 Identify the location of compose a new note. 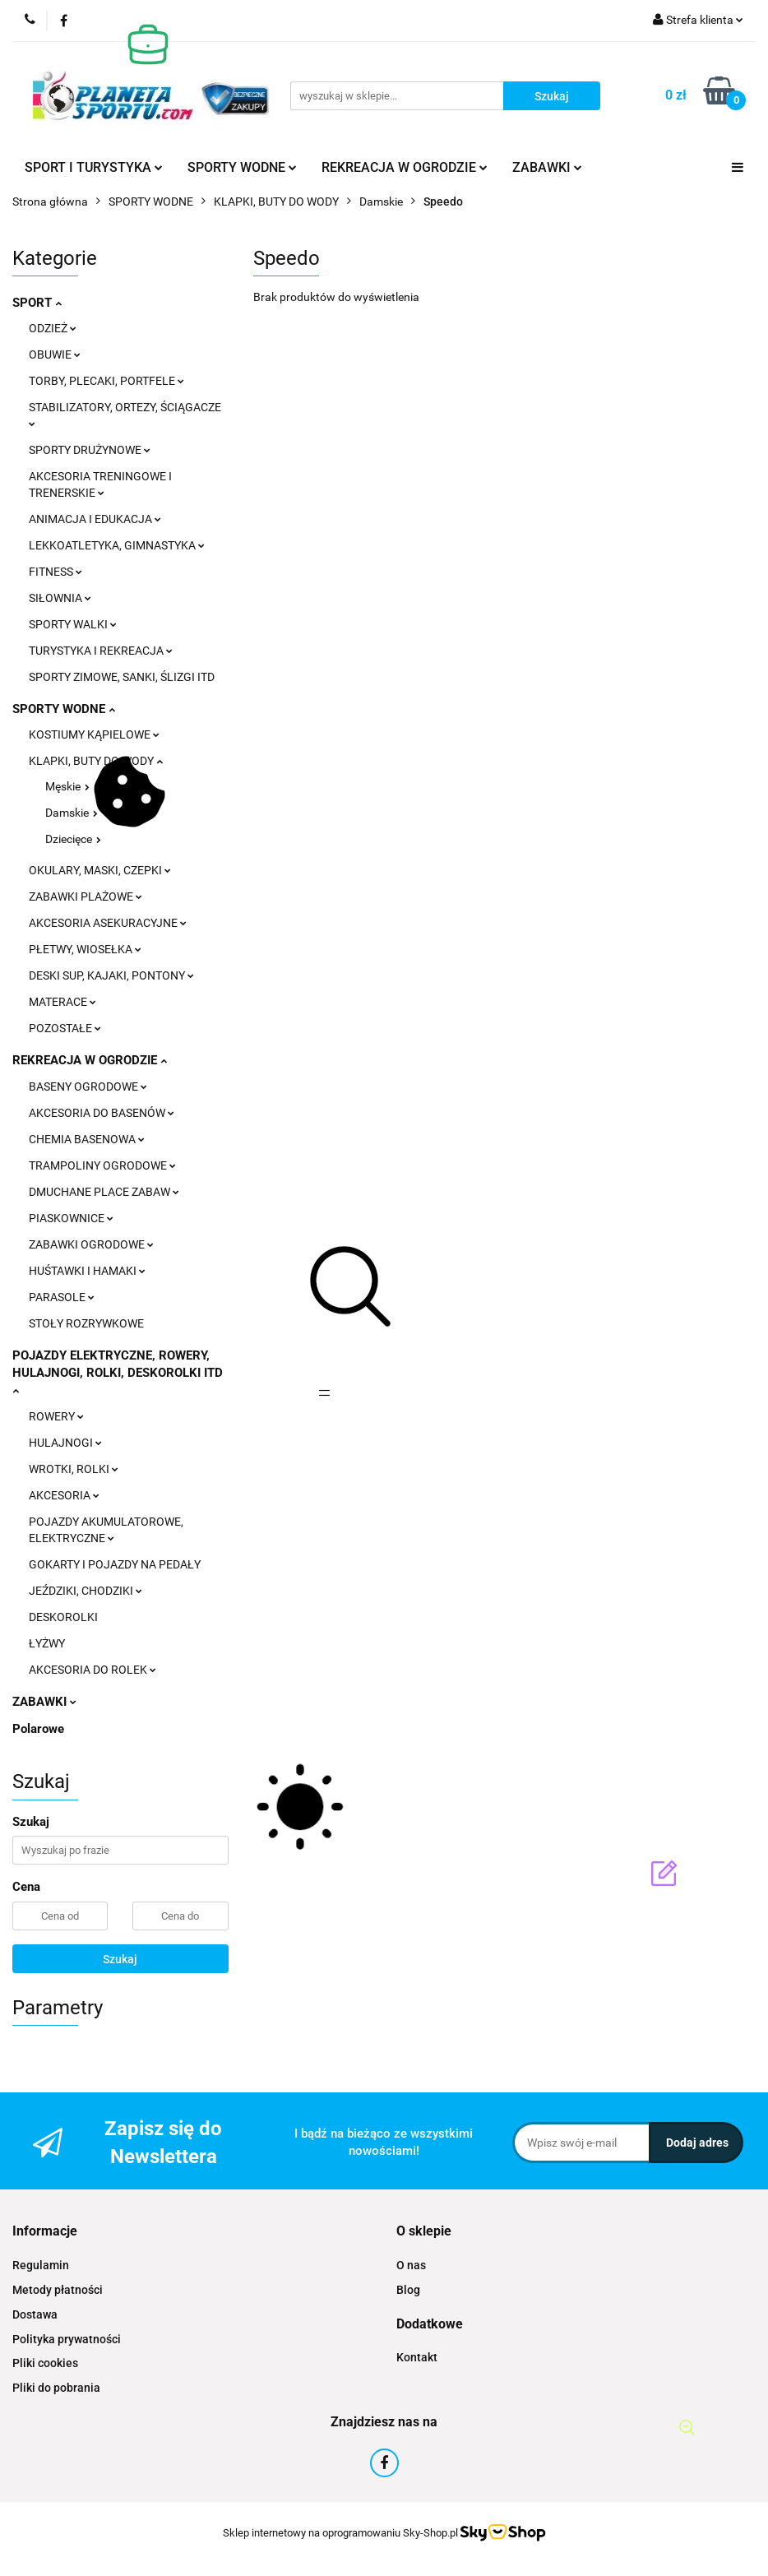
(664, 1874).